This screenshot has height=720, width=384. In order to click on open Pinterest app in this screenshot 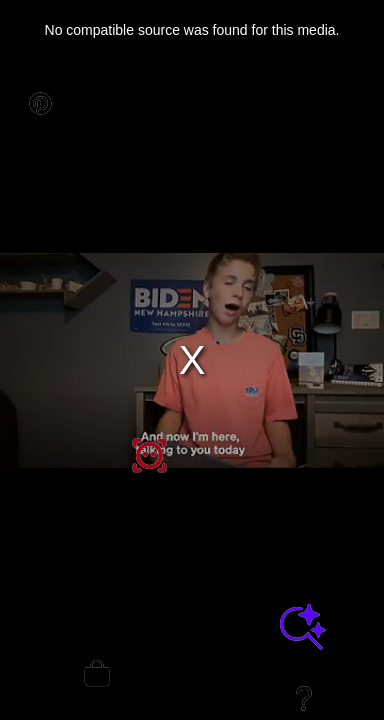, I will do `click(40, 103)`.